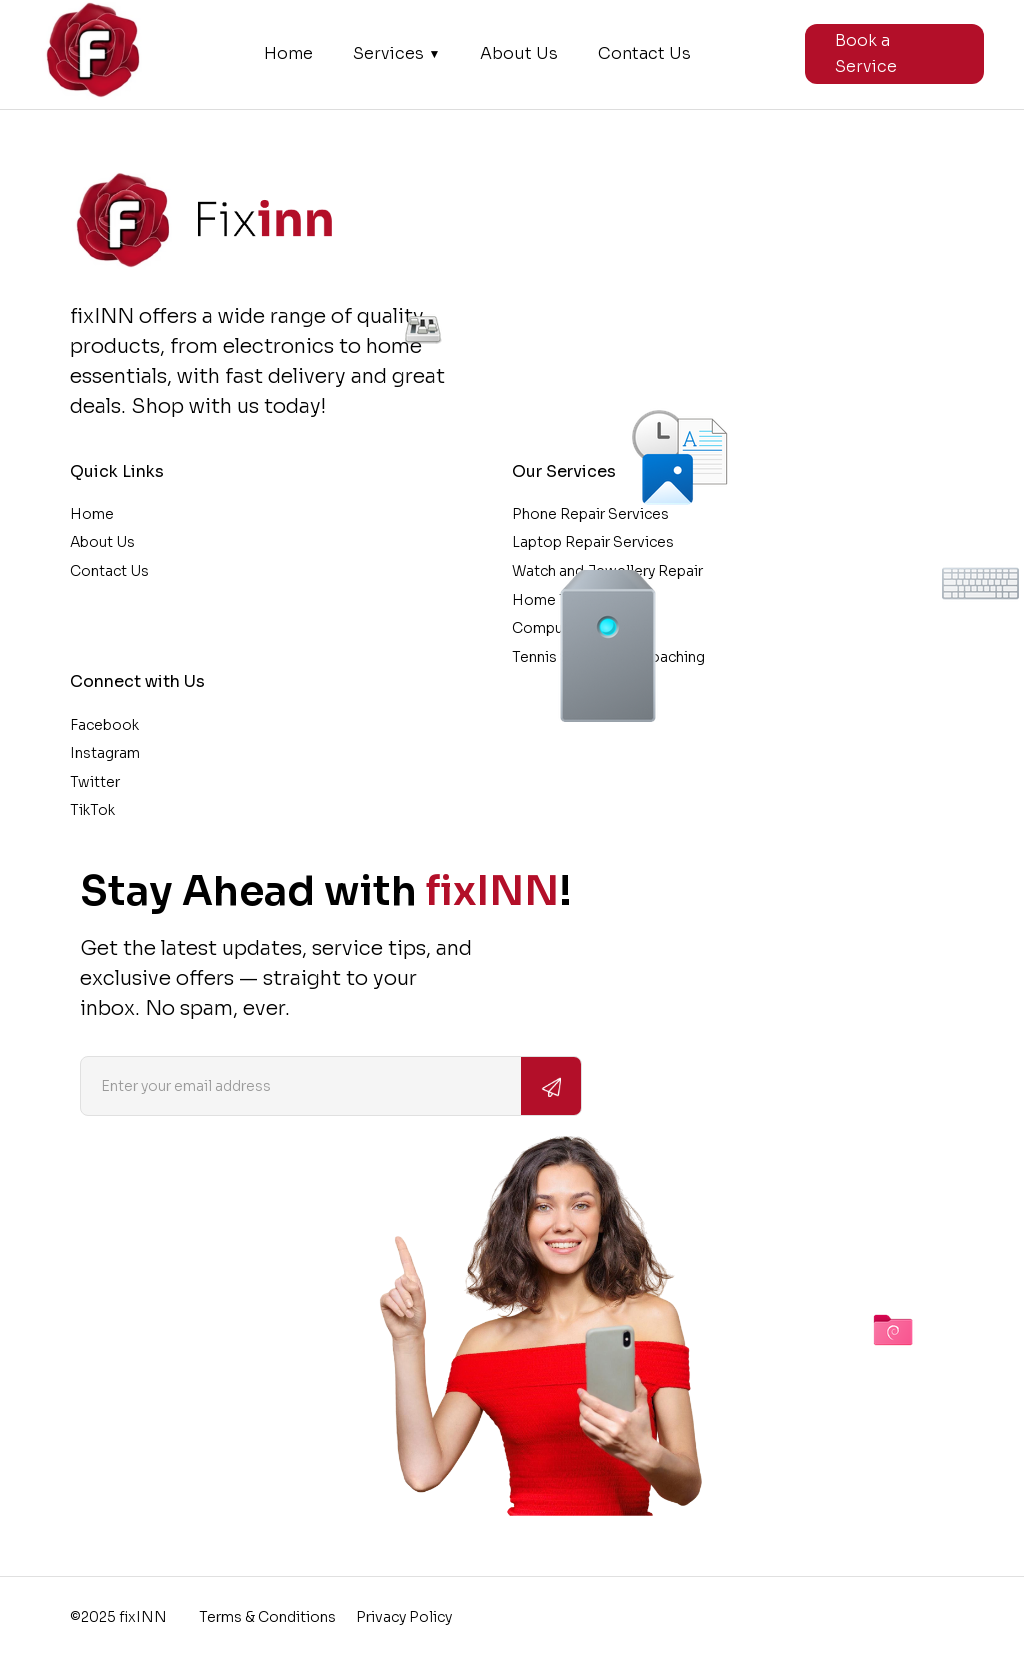 This screenshot has height=1658, width=1024. What do you see at coordinates (893, 1331) in the screenshot?
I see `folder containing debian linux files` at bounding box center [893, 1331].